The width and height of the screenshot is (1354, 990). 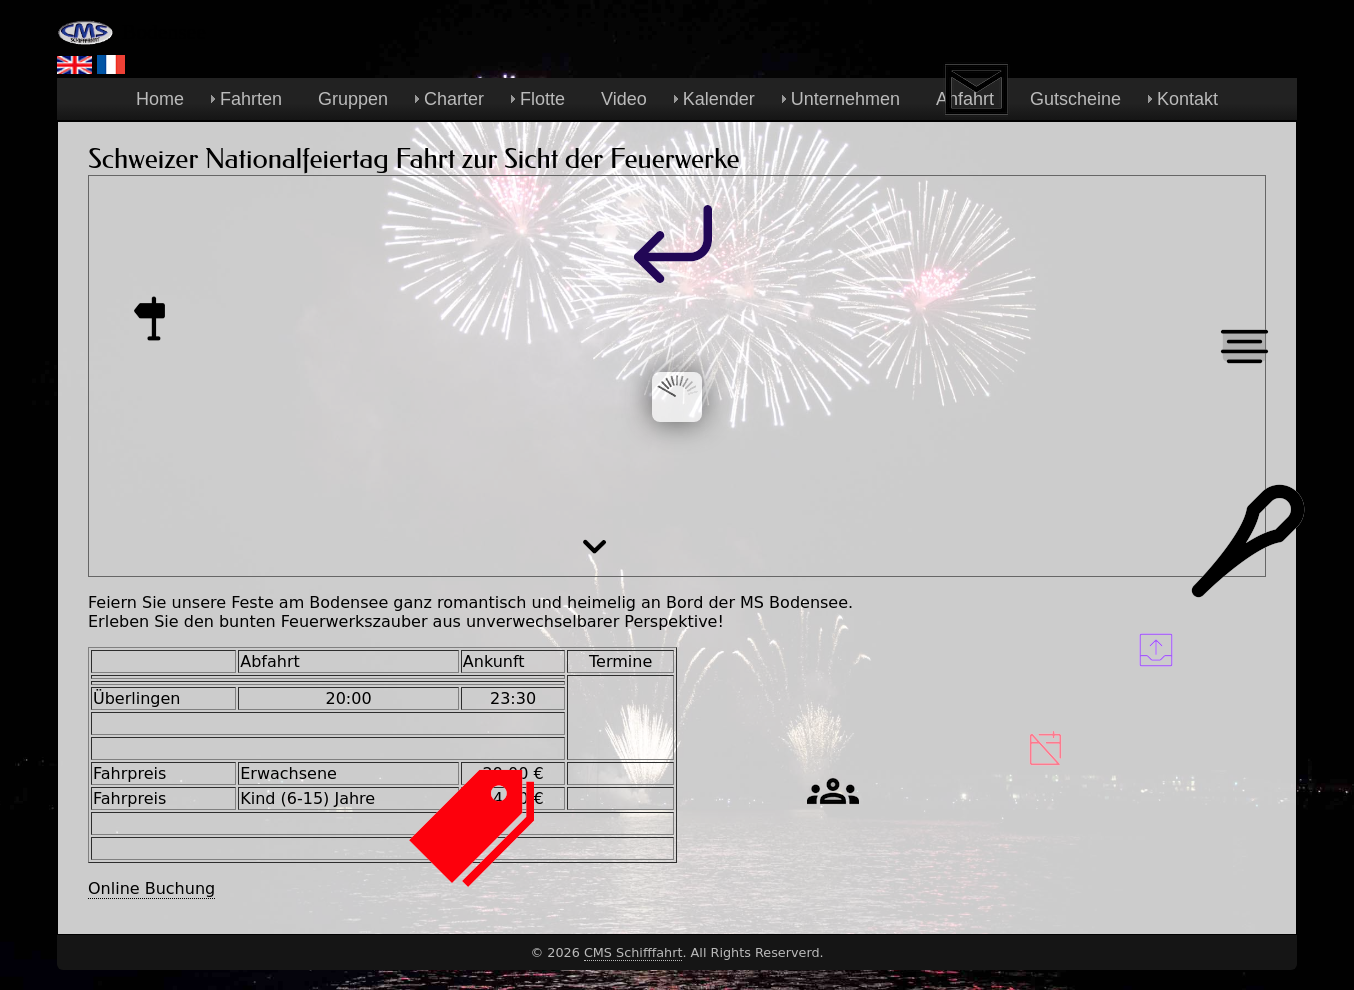 What do you see at coordinates (1156, 650) in the screenshot?
I see `upload file from inbox or tray` at bounding box center [1156, 650].